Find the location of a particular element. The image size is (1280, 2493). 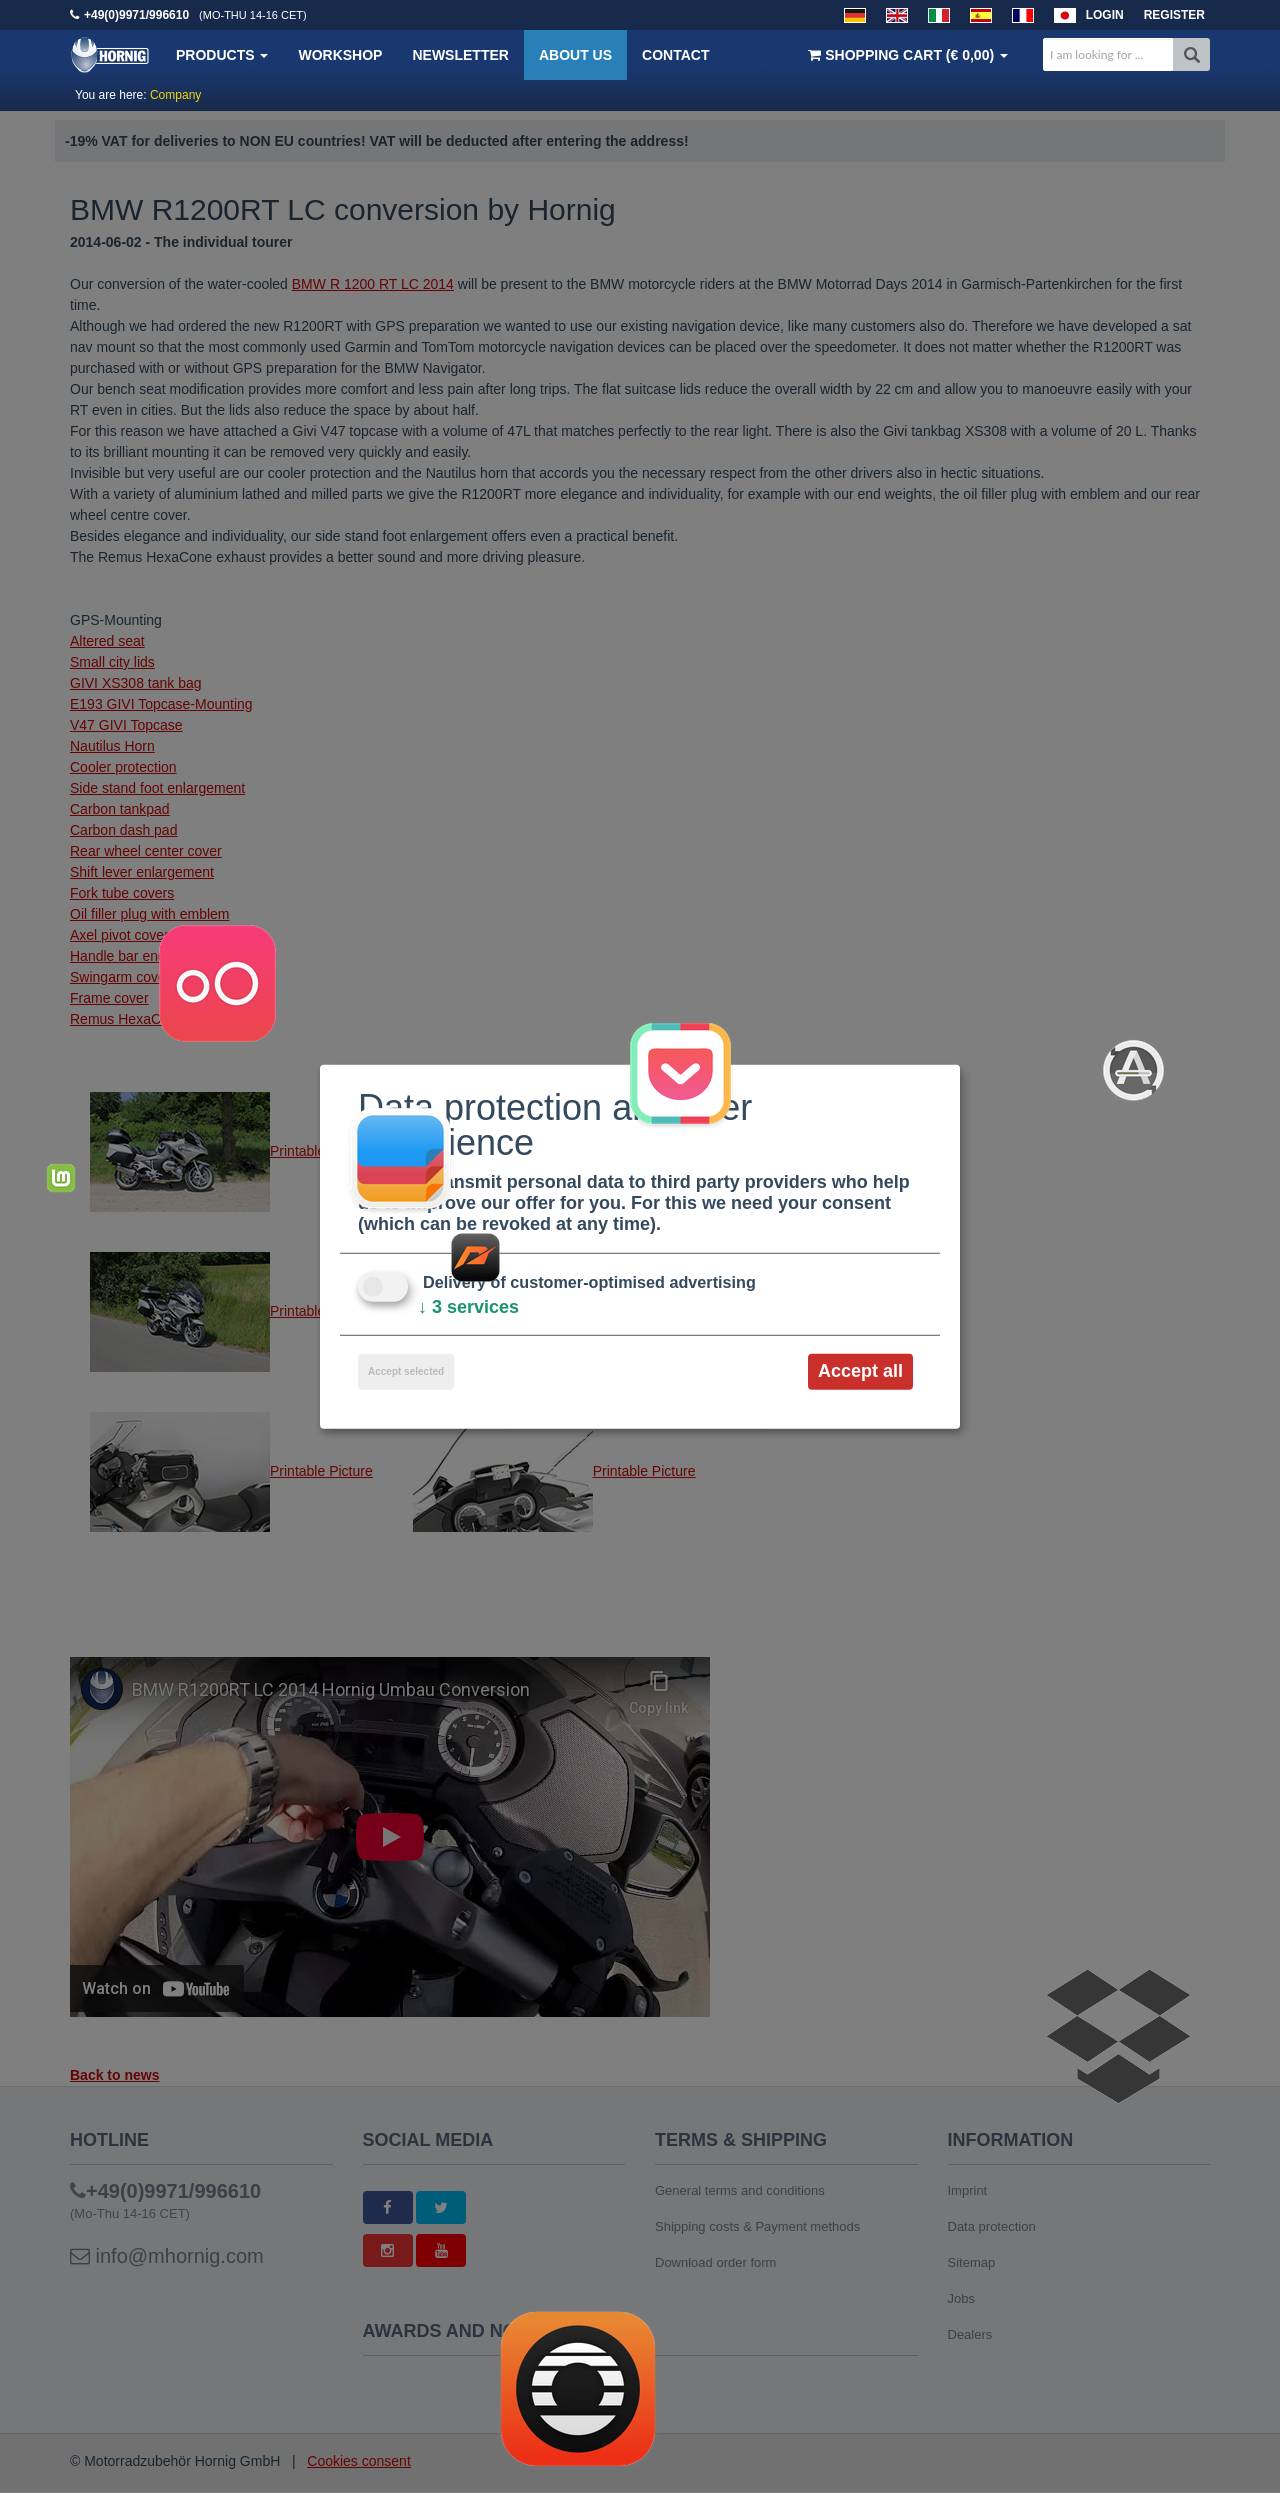

launch aperture desk job game is located at coordinates (578, 2389).